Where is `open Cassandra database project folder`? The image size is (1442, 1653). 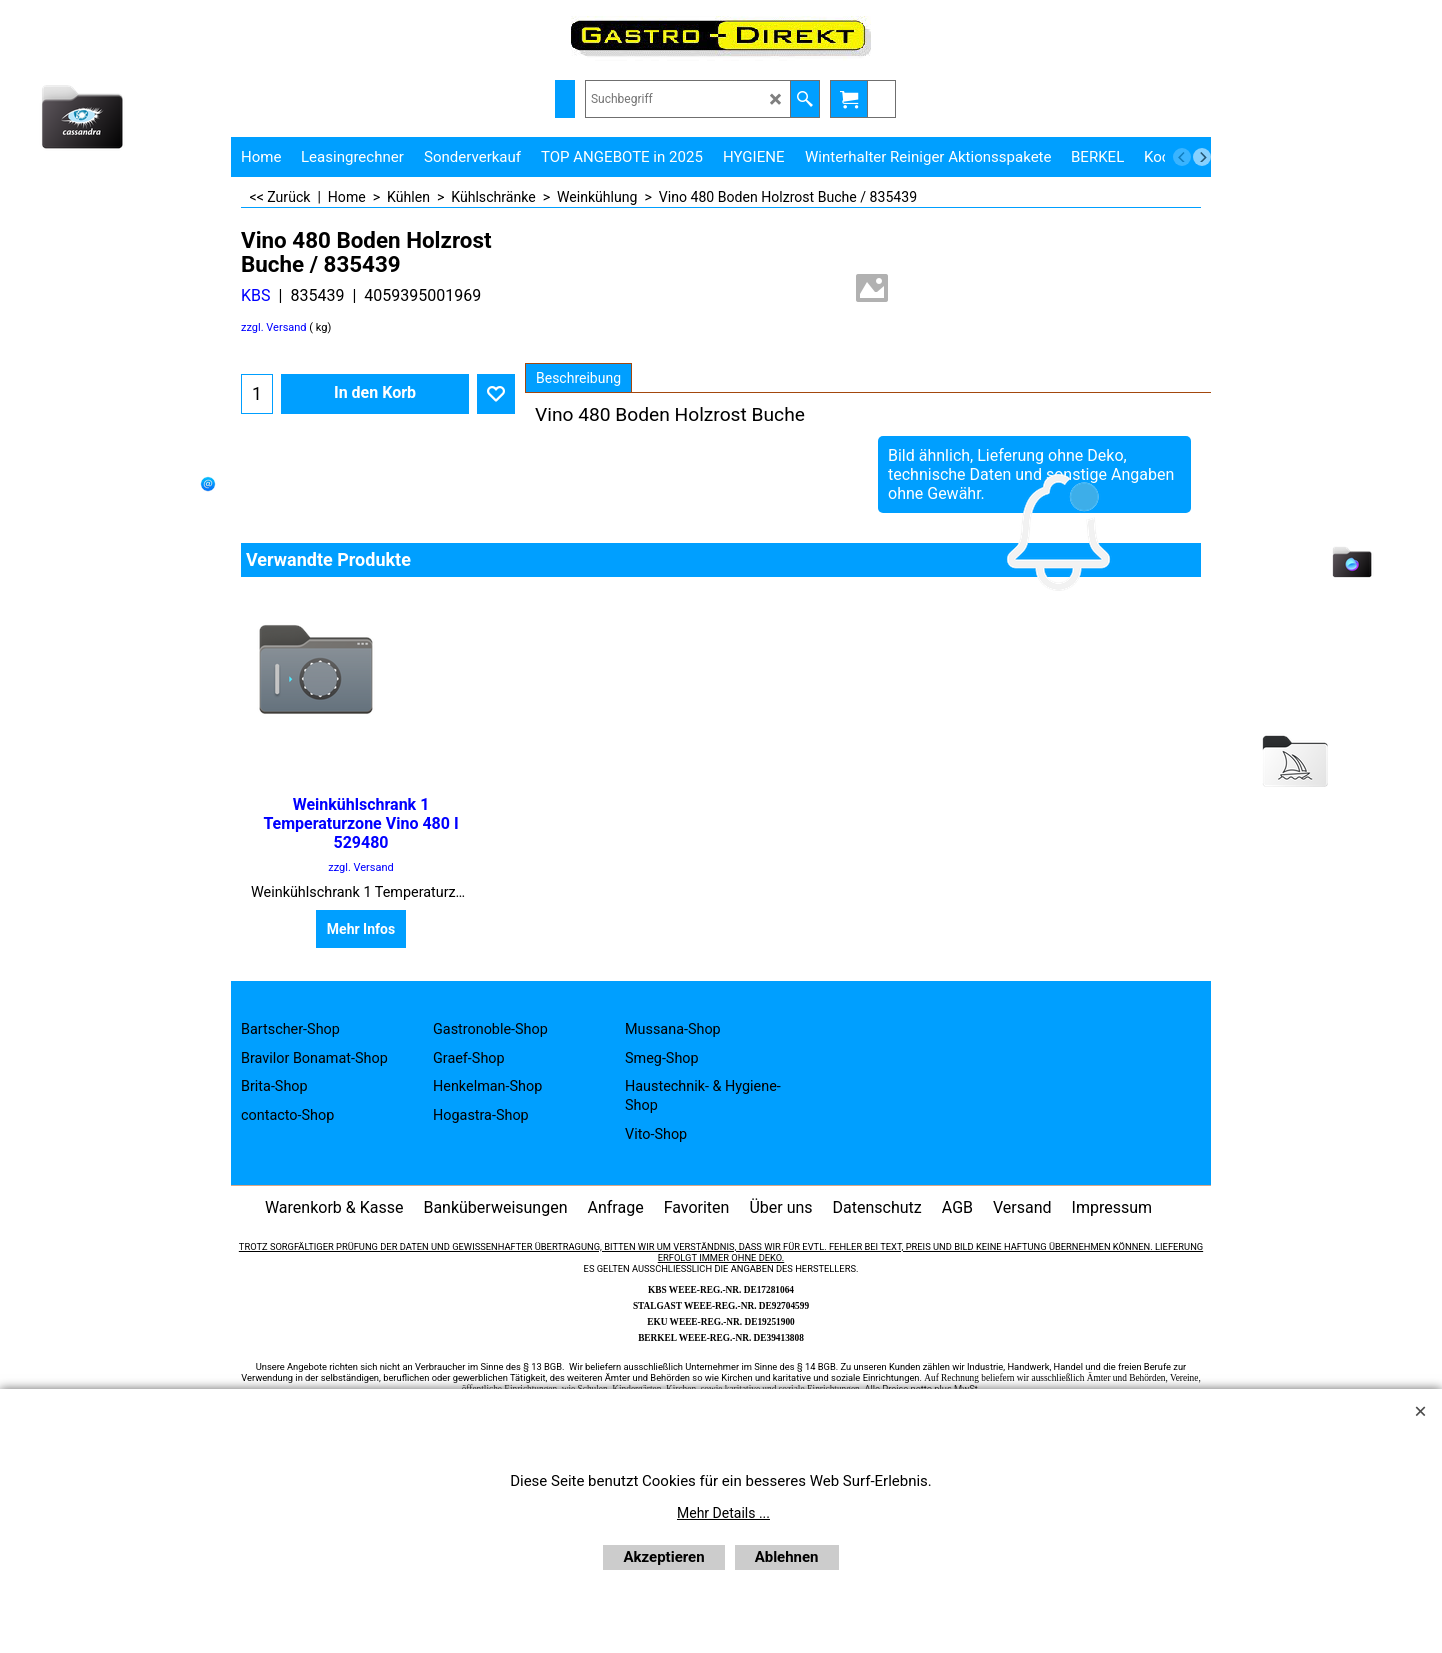
open Cassandra database project folder is located at coordinates (82, 119).